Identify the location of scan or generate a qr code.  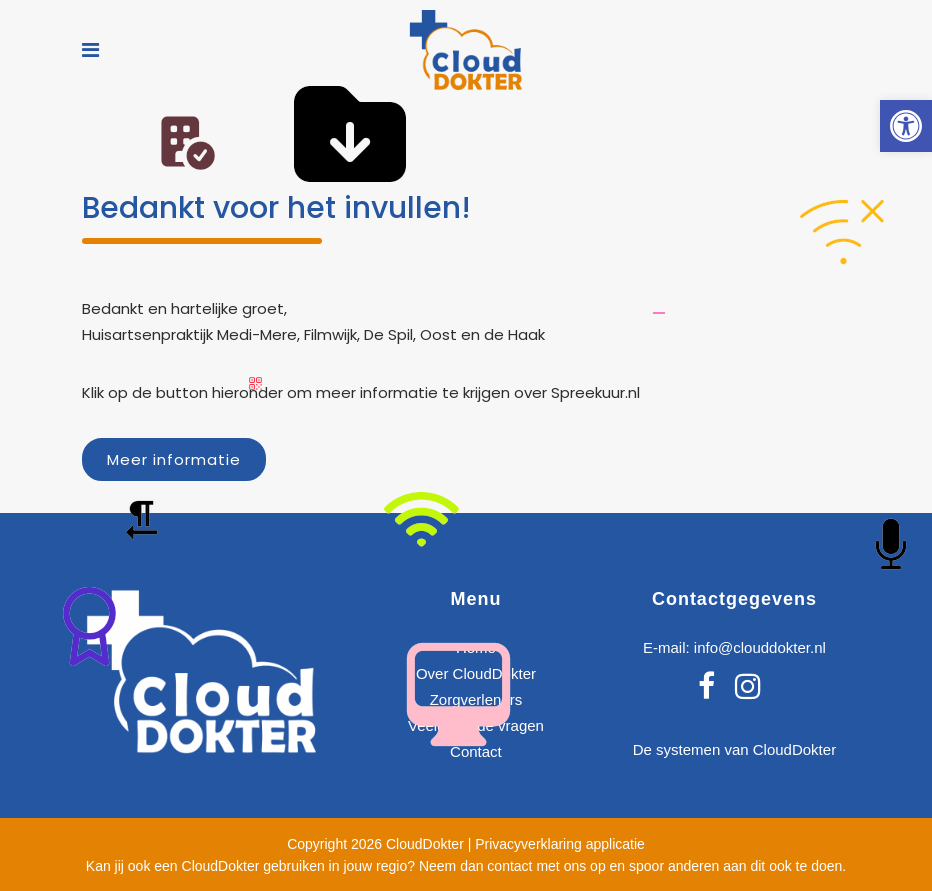
(255, 383).